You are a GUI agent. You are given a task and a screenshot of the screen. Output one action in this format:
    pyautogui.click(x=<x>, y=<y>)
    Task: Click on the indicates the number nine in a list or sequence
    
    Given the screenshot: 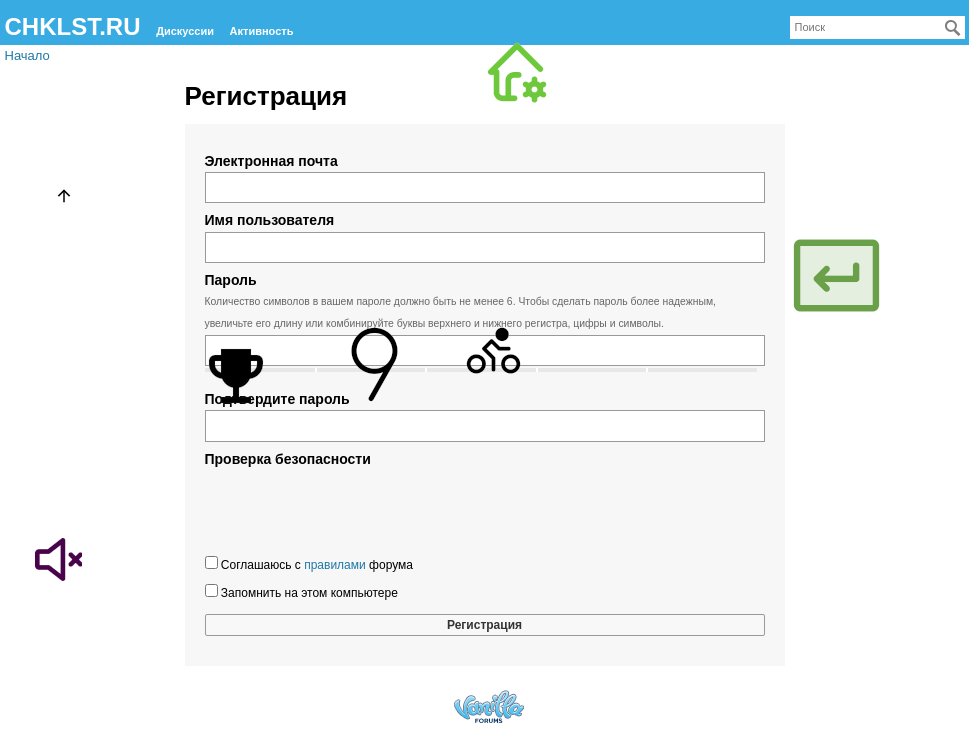 What is the action you would take?
    pyautogui.click(x=374, y=364)
    